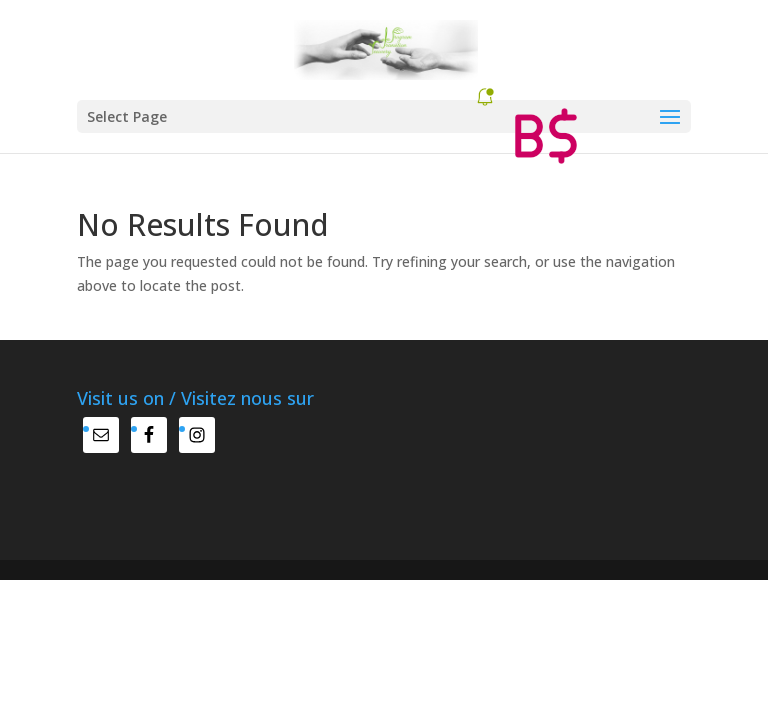  Describe the element at coordinates (546, 136) in the screenshot. I see `display price in Brunei dollars` at that location.